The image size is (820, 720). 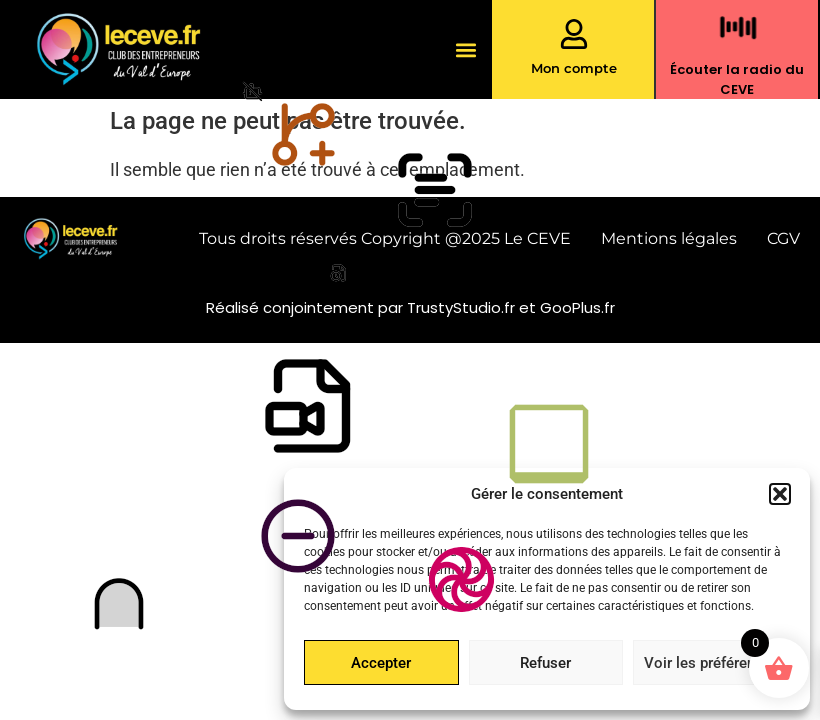 I want to click on indicates content is loading, so click(x=461, y=579).